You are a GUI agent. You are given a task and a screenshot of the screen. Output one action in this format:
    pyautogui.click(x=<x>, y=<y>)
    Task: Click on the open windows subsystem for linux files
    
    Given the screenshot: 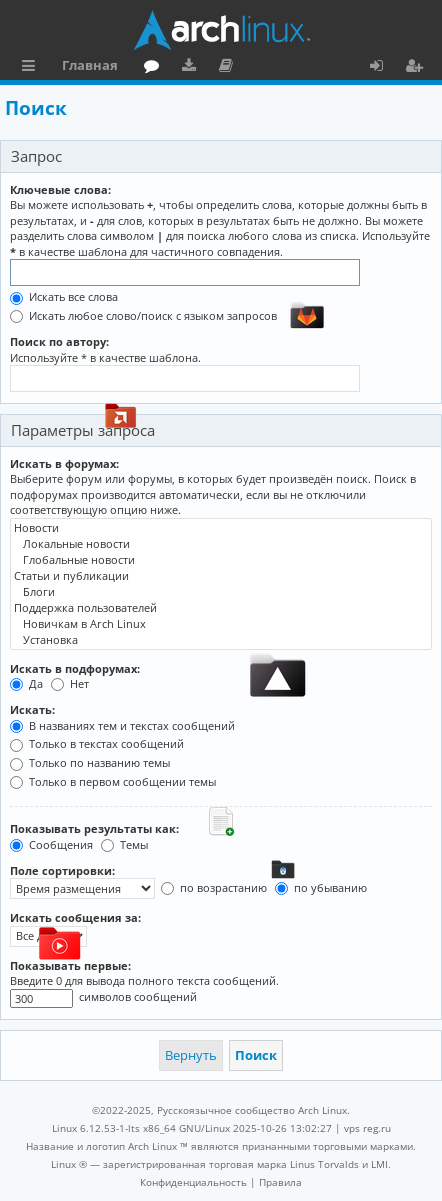 What is the action you would take?
    pyautogui.click(x=283, y=870)
    